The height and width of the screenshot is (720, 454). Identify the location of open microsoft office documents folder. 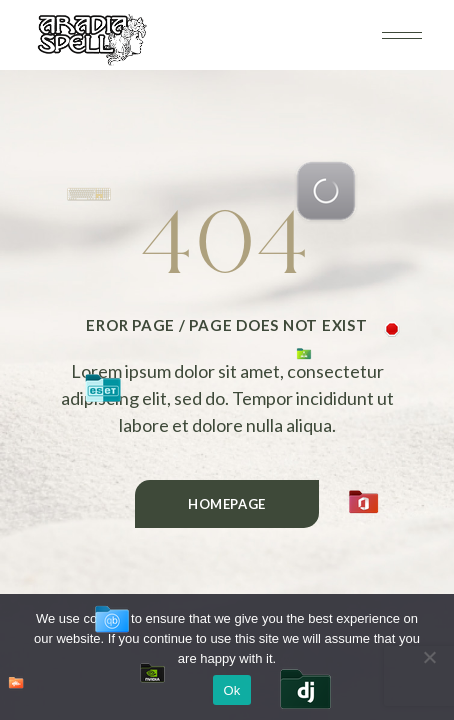
(363, 502).